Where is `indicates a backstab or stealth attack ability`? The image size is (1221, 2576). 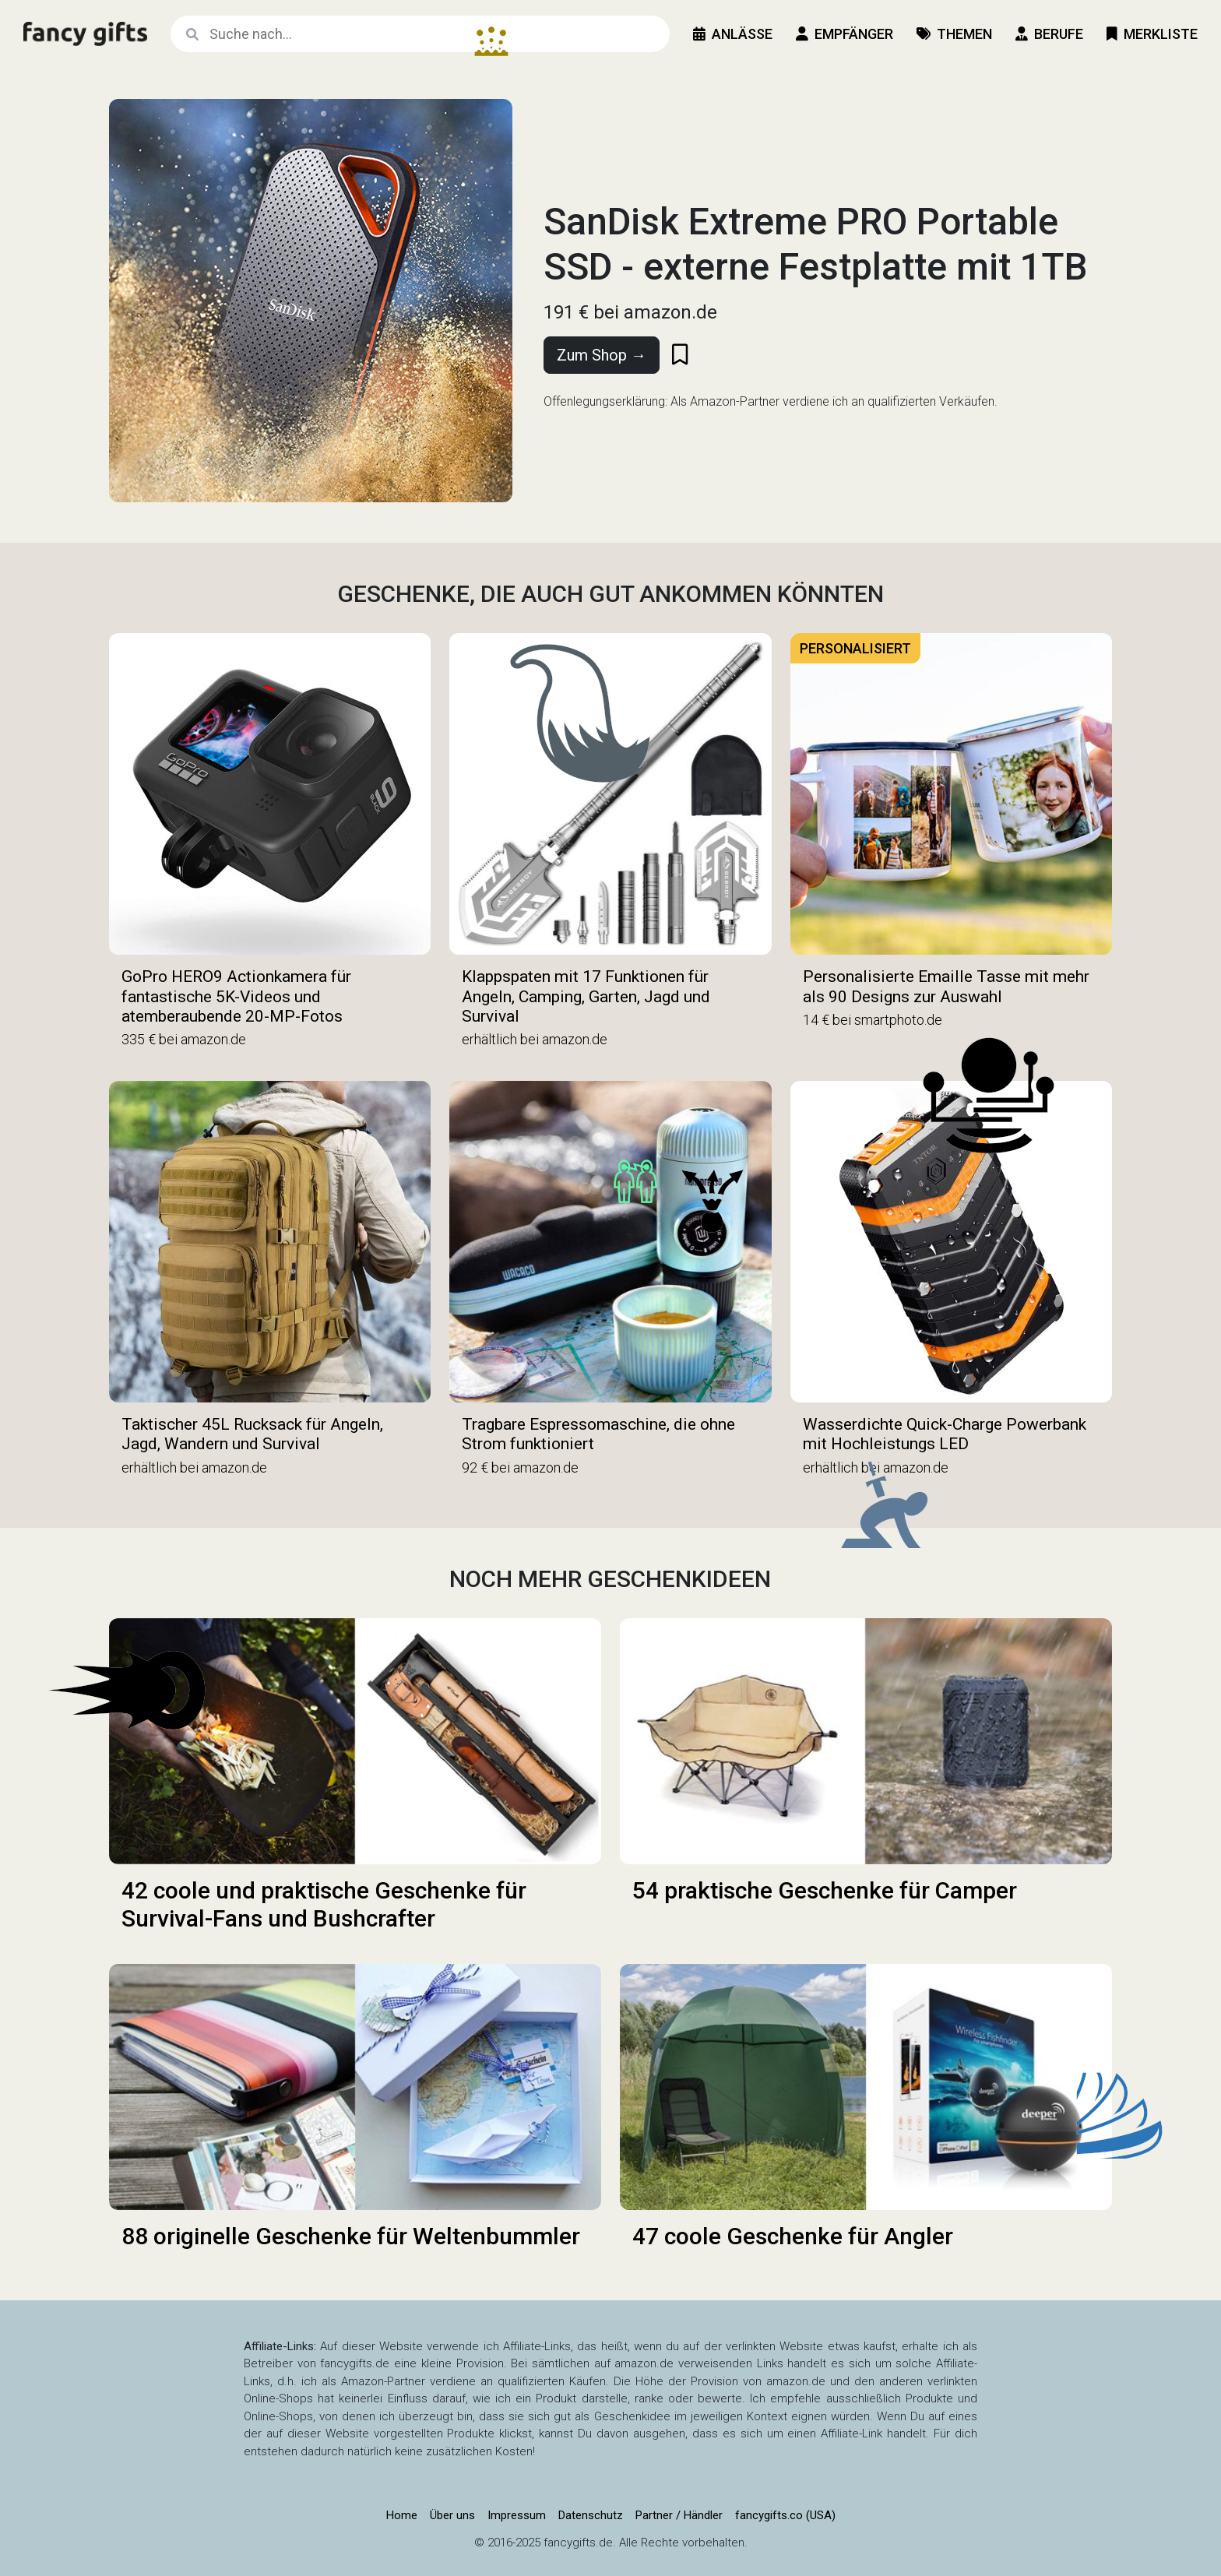
indicates a backstab or stealth attack ability is located at coordinates (885, 1504).